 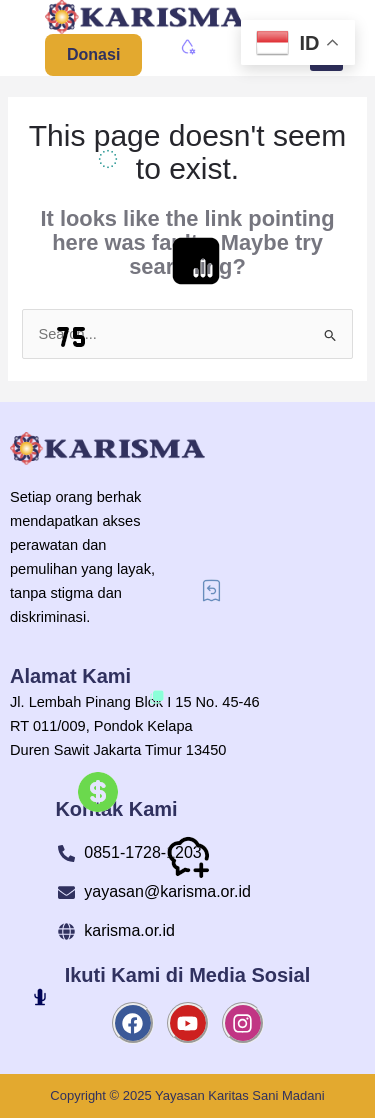 I want to click on configure water or liquid settings, so click(x=187, y=46).